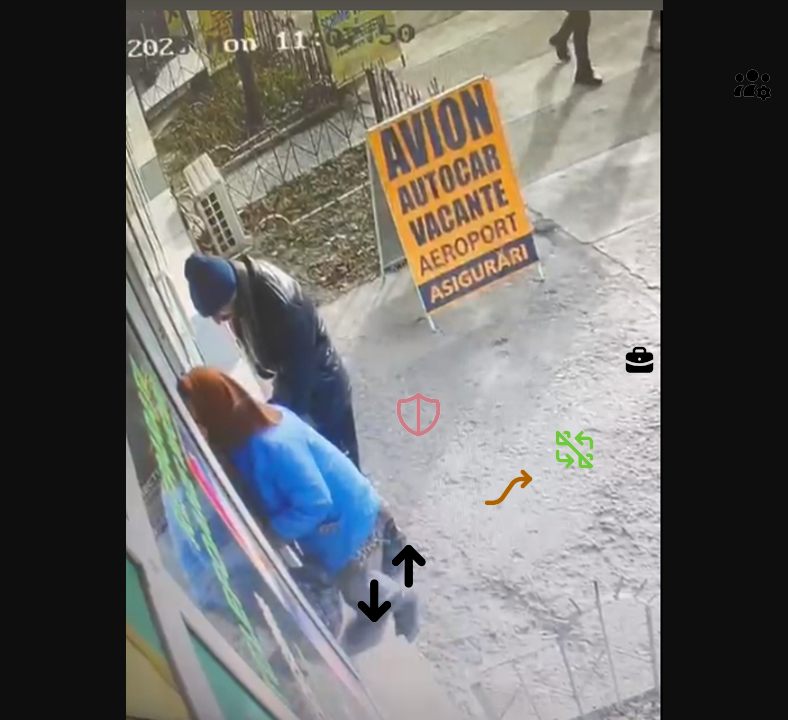 This screenshot has width=788, height=720. I want to click on indicates partial security or protection status, so click(418, 414).